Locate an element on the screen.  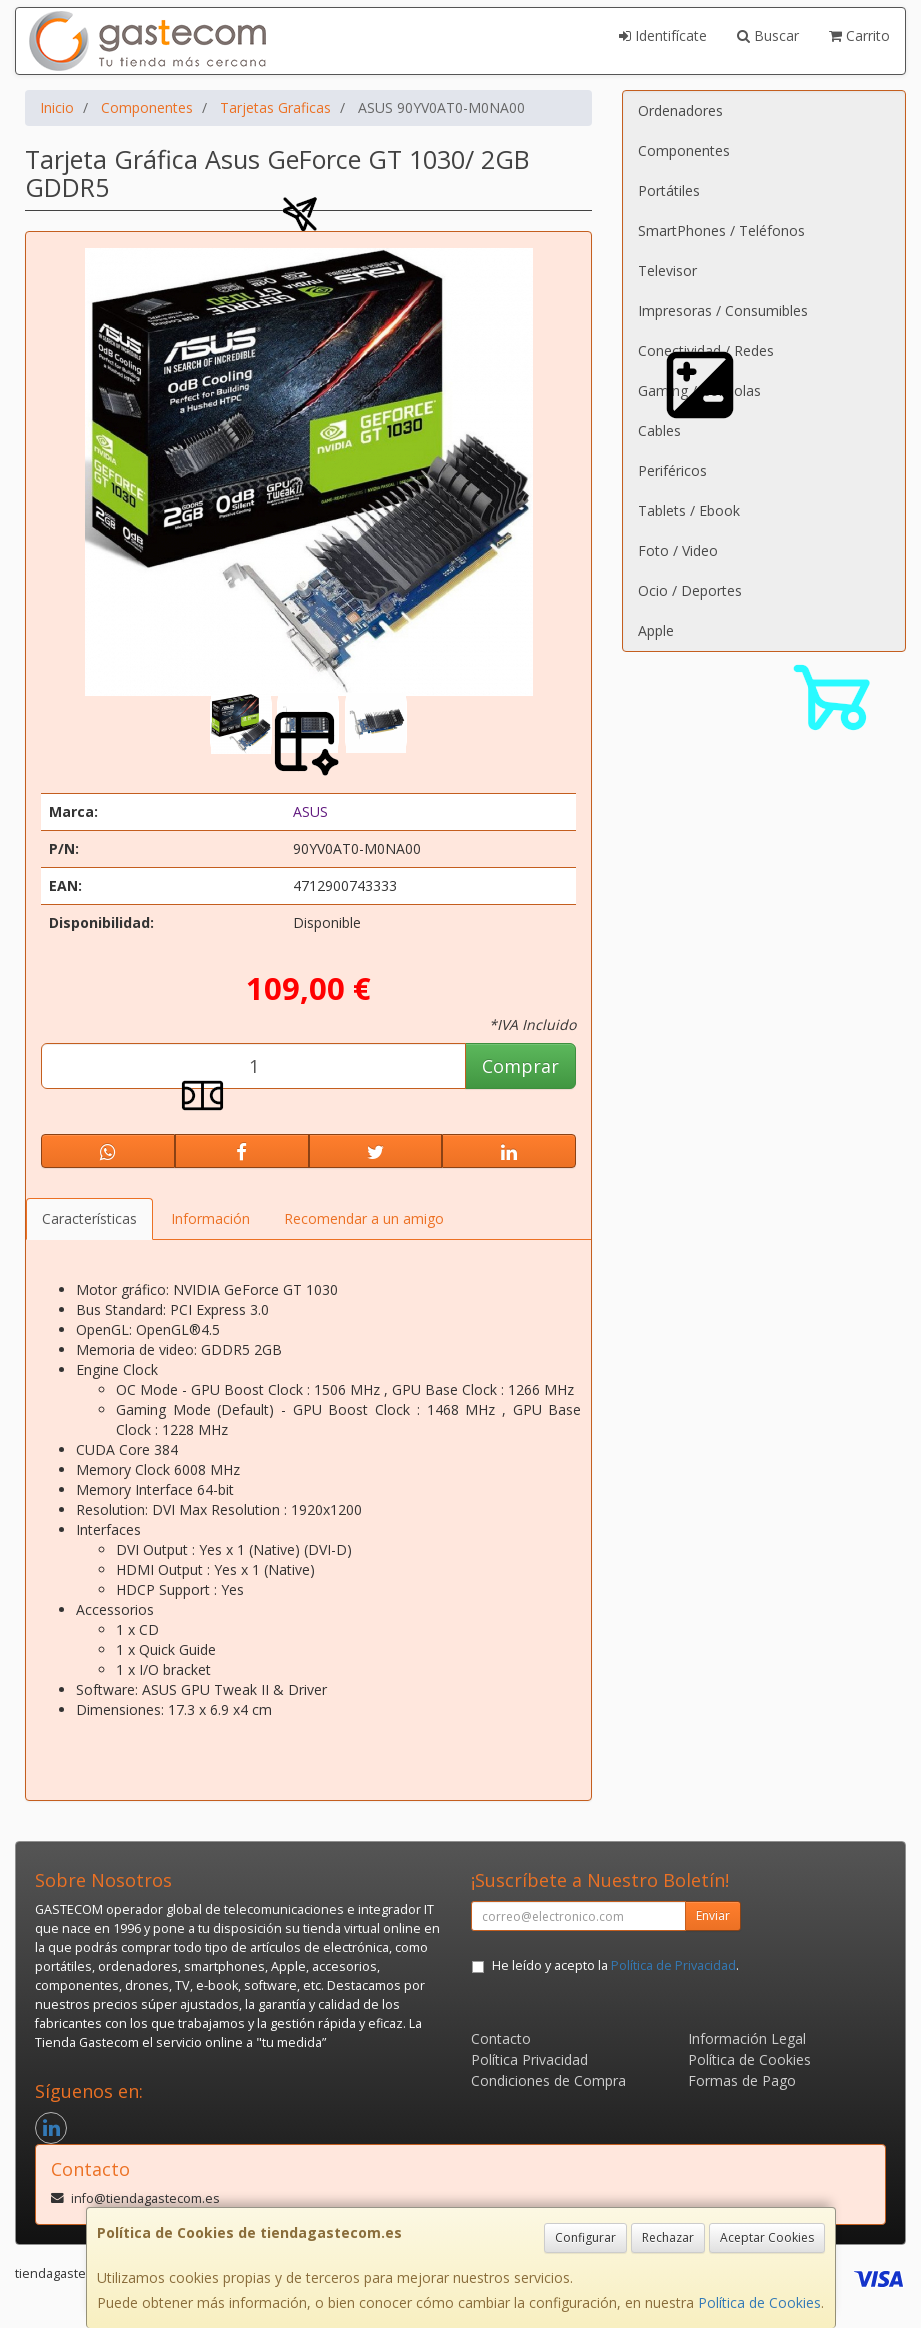
adjust photo exposure settings is located at coordinates (700, 385).